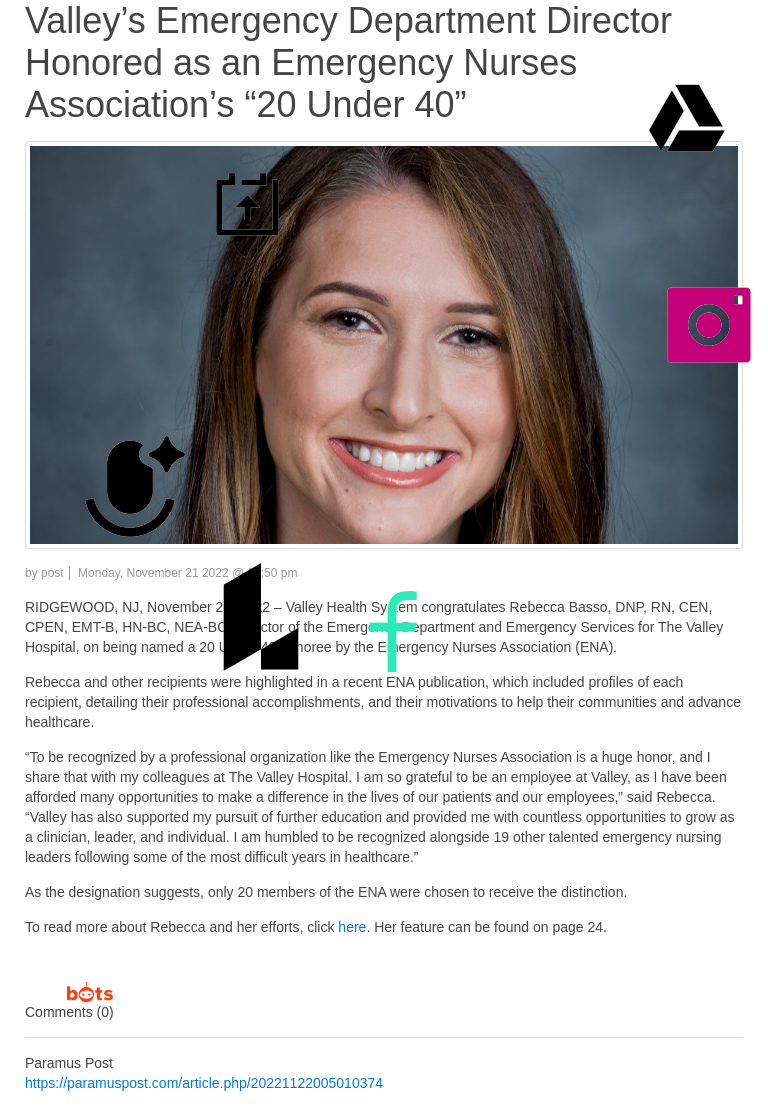 The height and width of the screenshot is (1108, 768). What do you see at coordinates (261, 617) in the screenshot?
I see `lucid software company logo` at bounding box center [261, 617].